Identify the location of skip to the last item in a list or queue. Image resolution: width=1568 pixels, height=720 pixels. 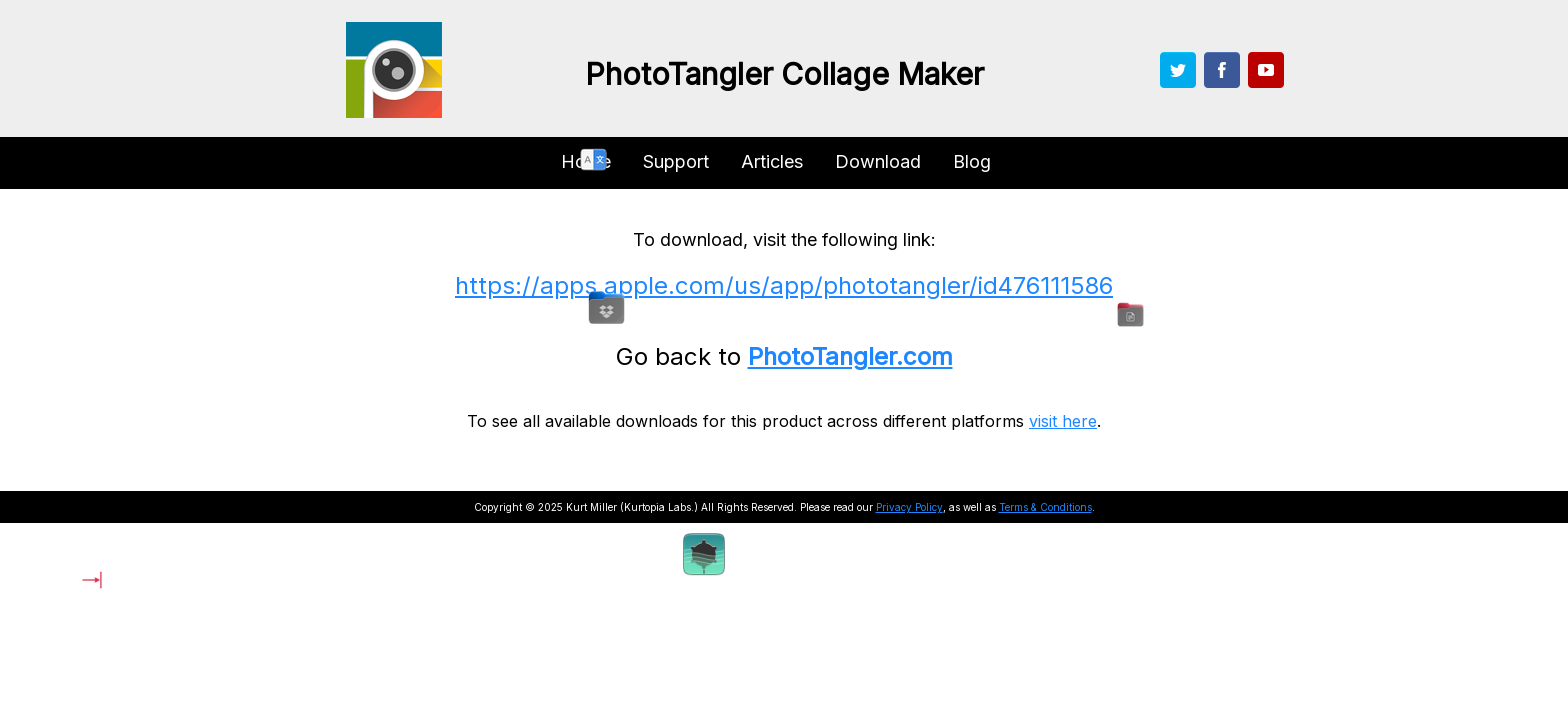
(92, 580).